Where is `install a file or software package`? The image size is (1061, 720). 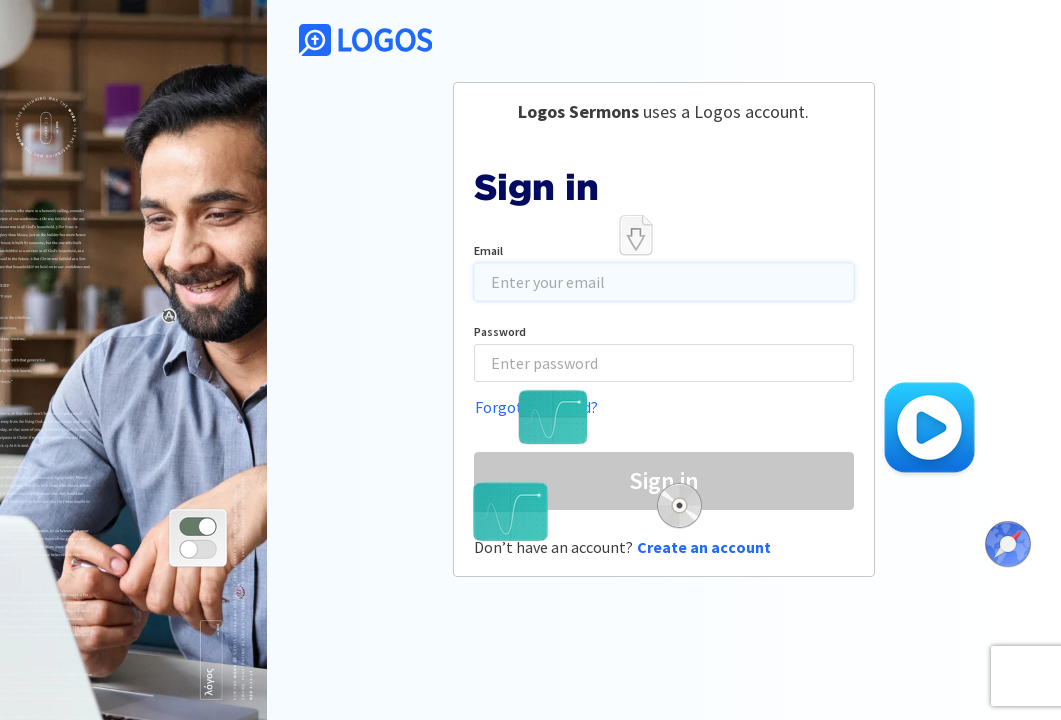 install a file or software package is located at coordinates (636, 235).